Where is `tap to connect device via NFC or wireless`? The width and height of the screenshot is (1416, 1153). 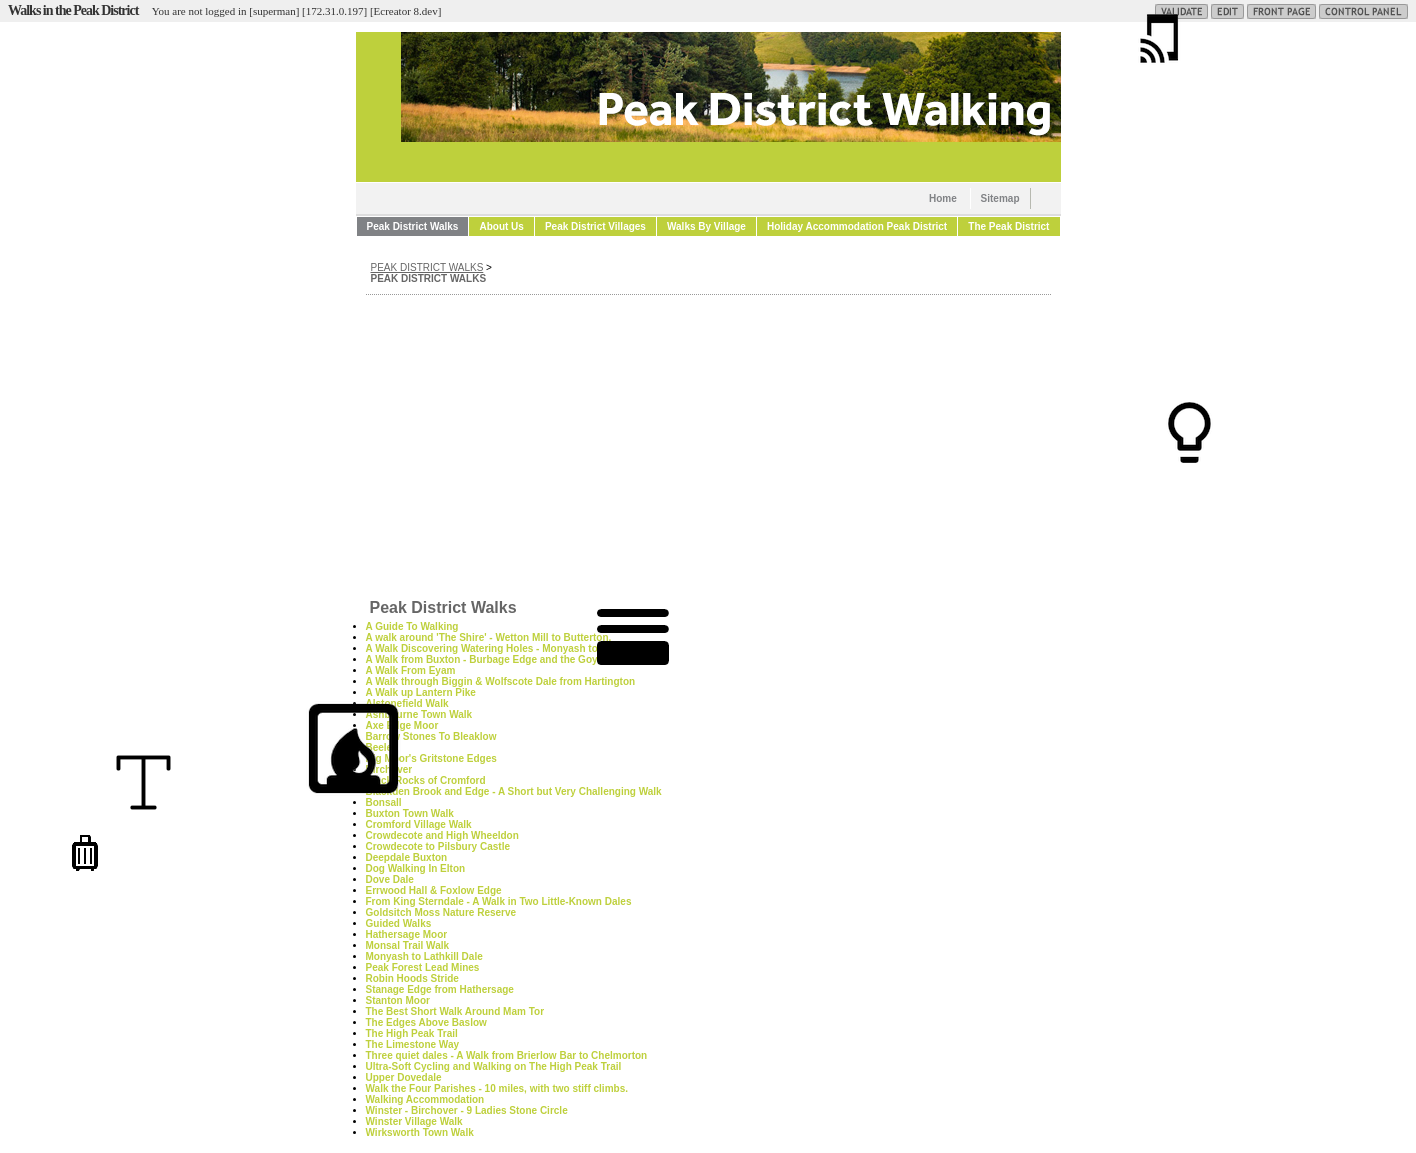
tap to connect device via NFC or wireless is located at coordinates (1162, 38).